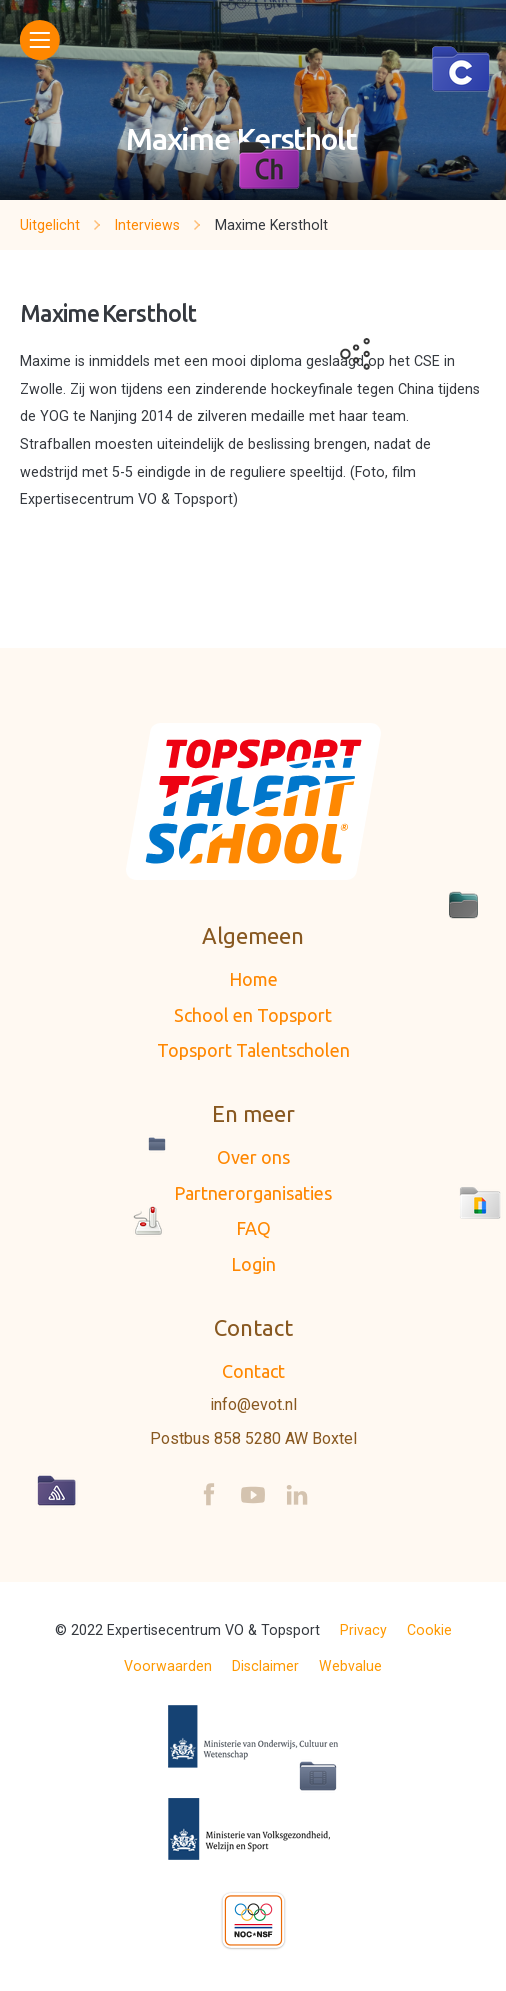 The height and width of the screenshot is (1991, 506). Describe the element at coordinates (157, 1144) in the screenshot. I see `open folder containing files or documents` at that location.